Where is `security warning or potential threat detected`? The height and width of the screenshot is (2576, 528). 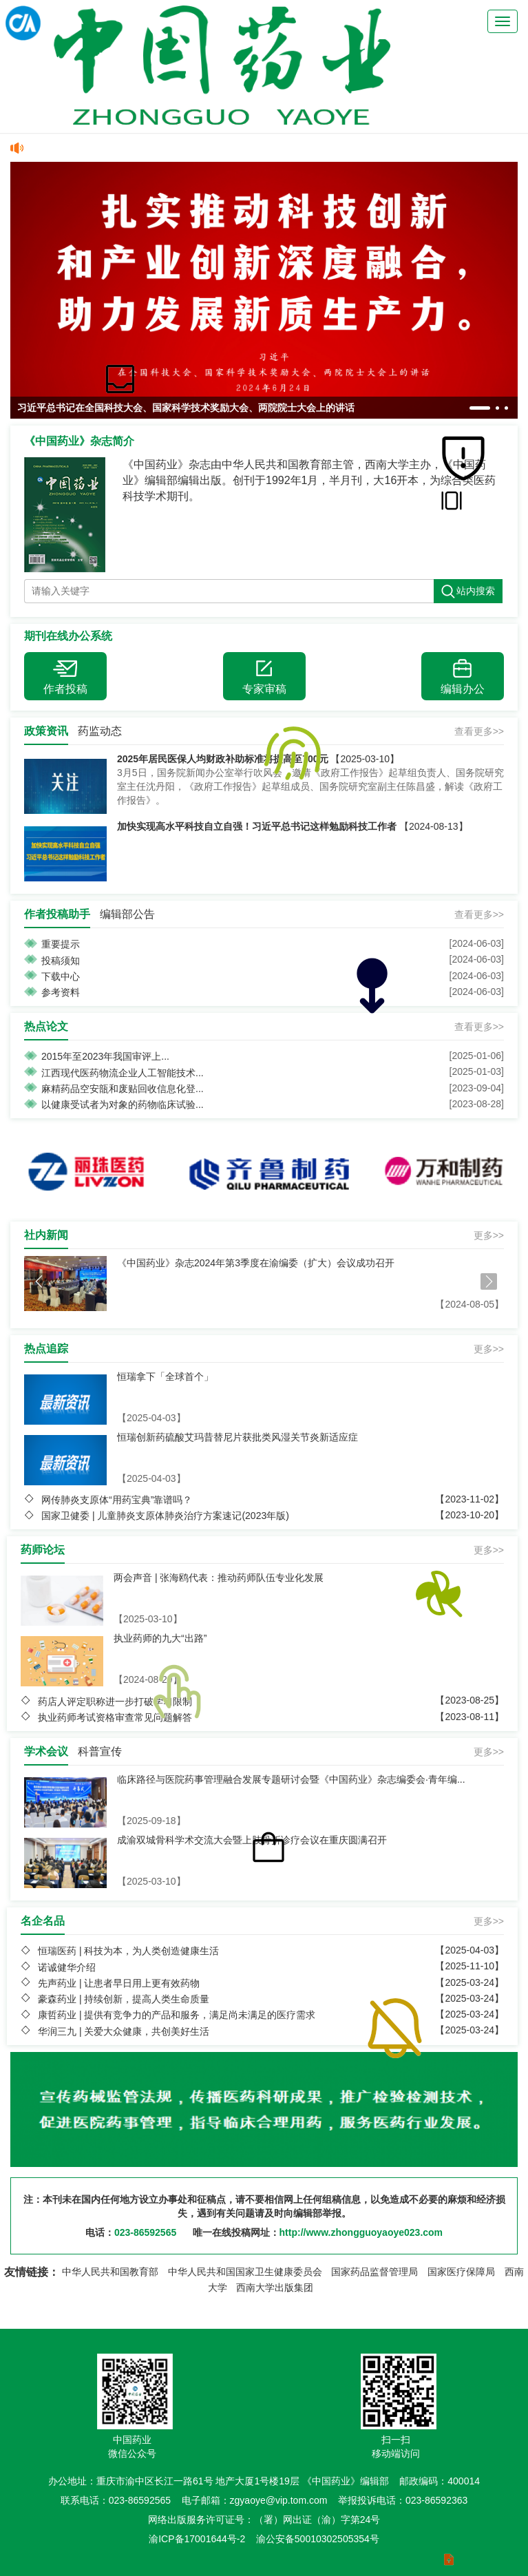
security warning or potential threat detected is located at coordinates (463, 456).